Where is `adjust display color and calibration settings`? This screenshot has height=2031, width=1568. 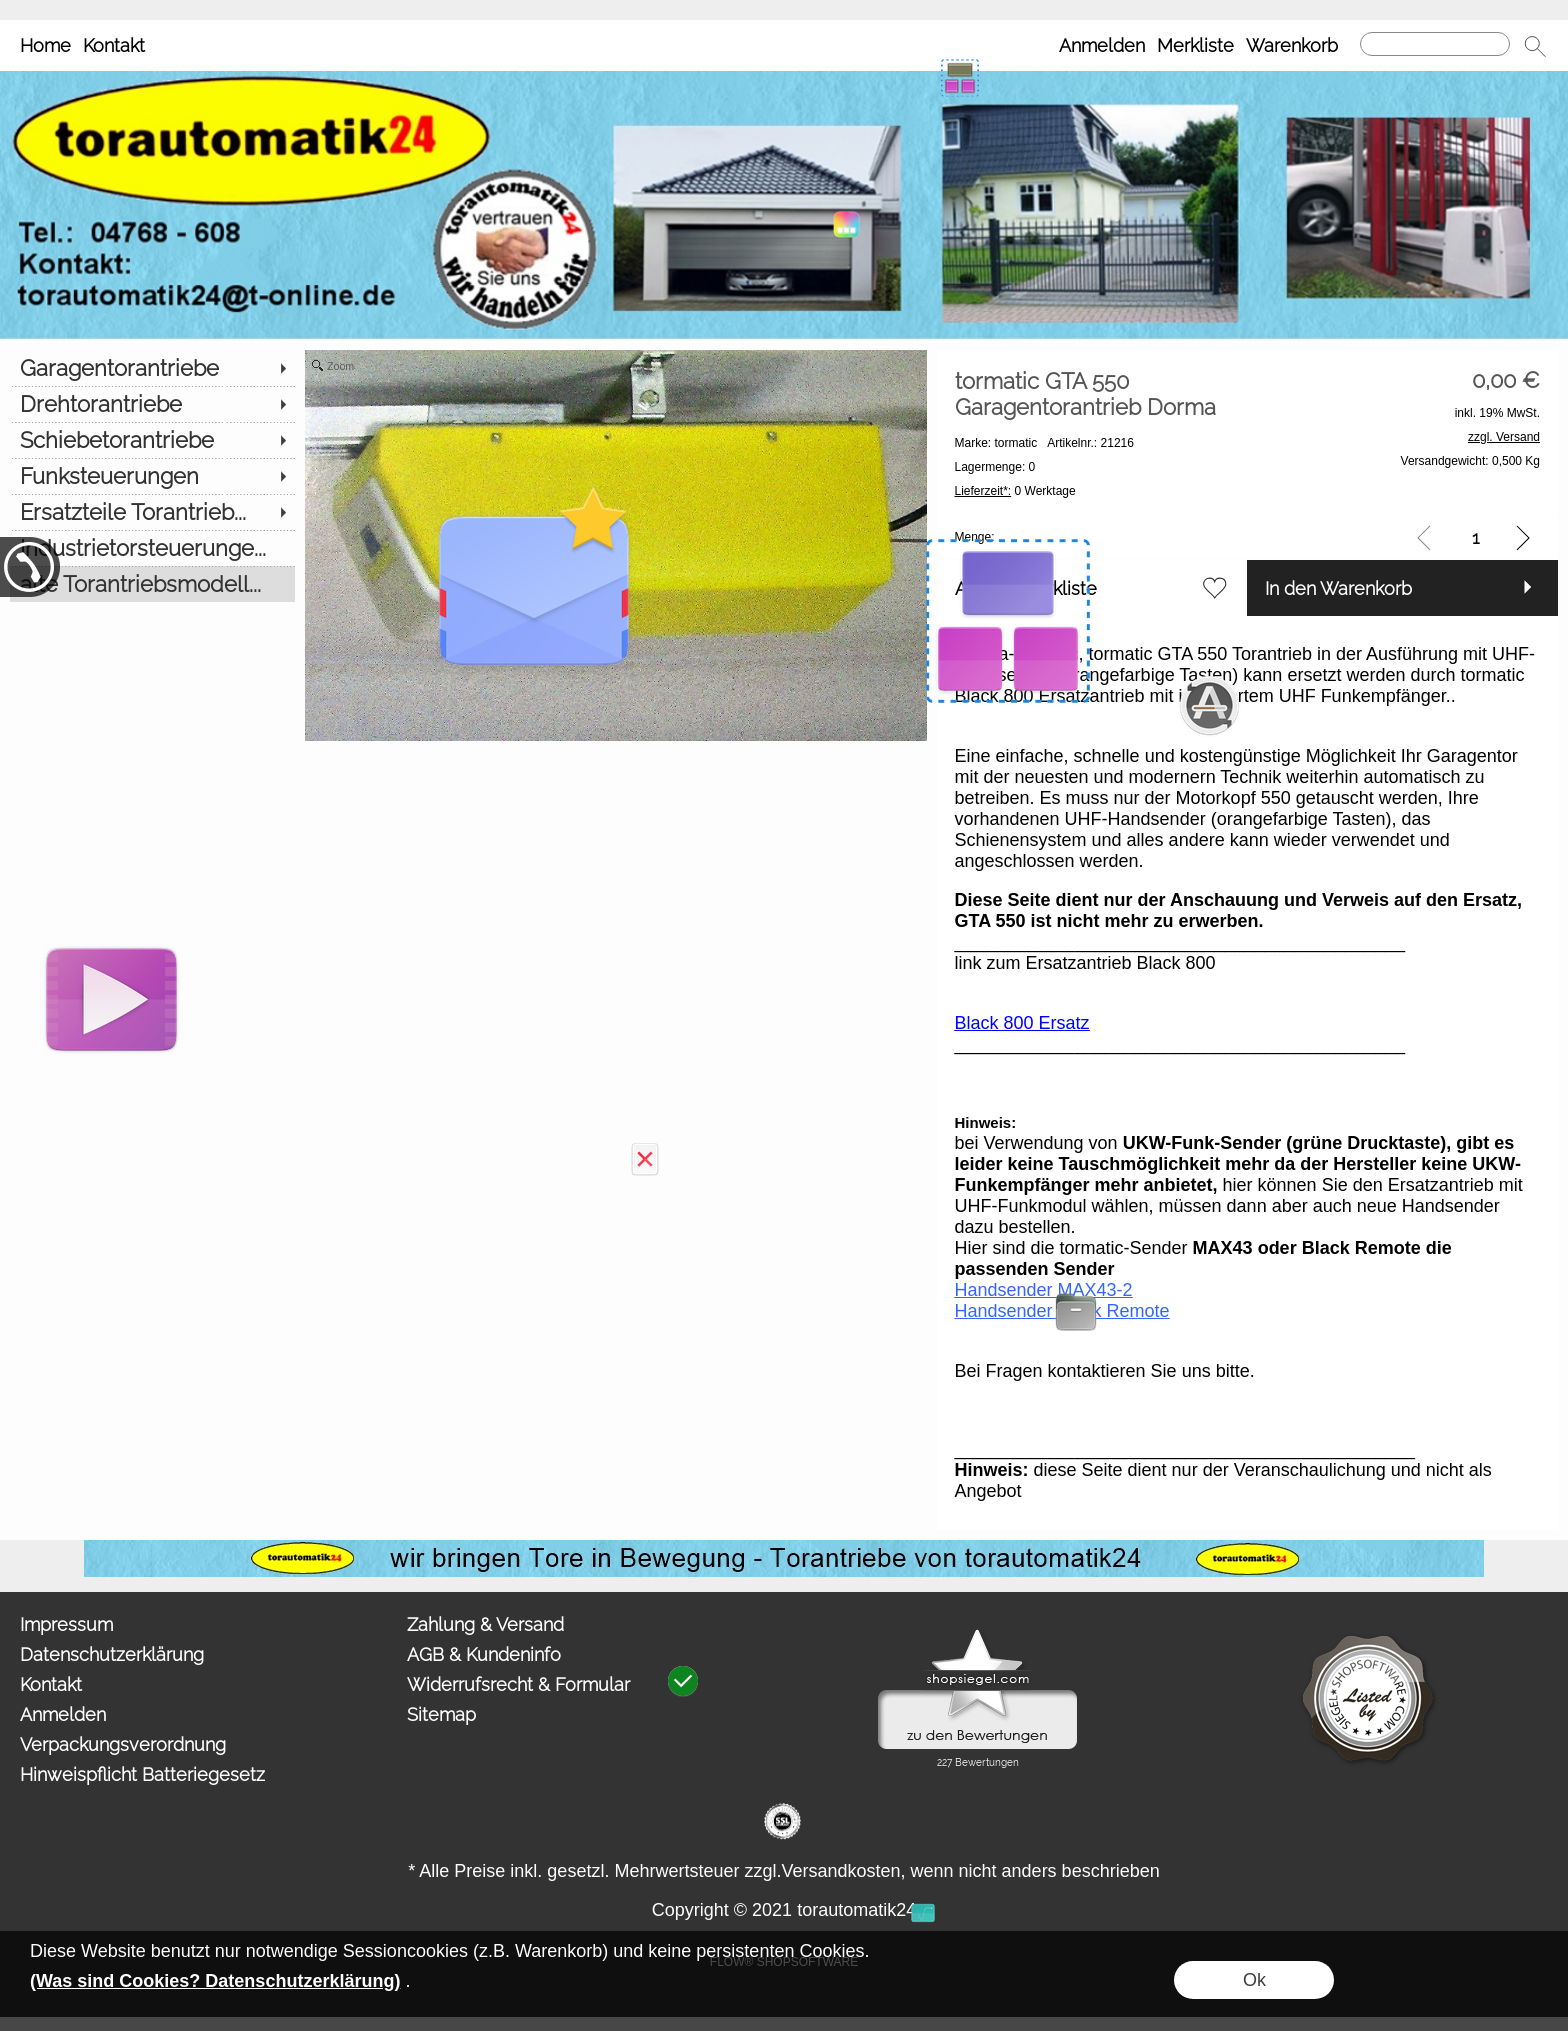 adjust display color and calibration settings is located at coordinates (846, 224).